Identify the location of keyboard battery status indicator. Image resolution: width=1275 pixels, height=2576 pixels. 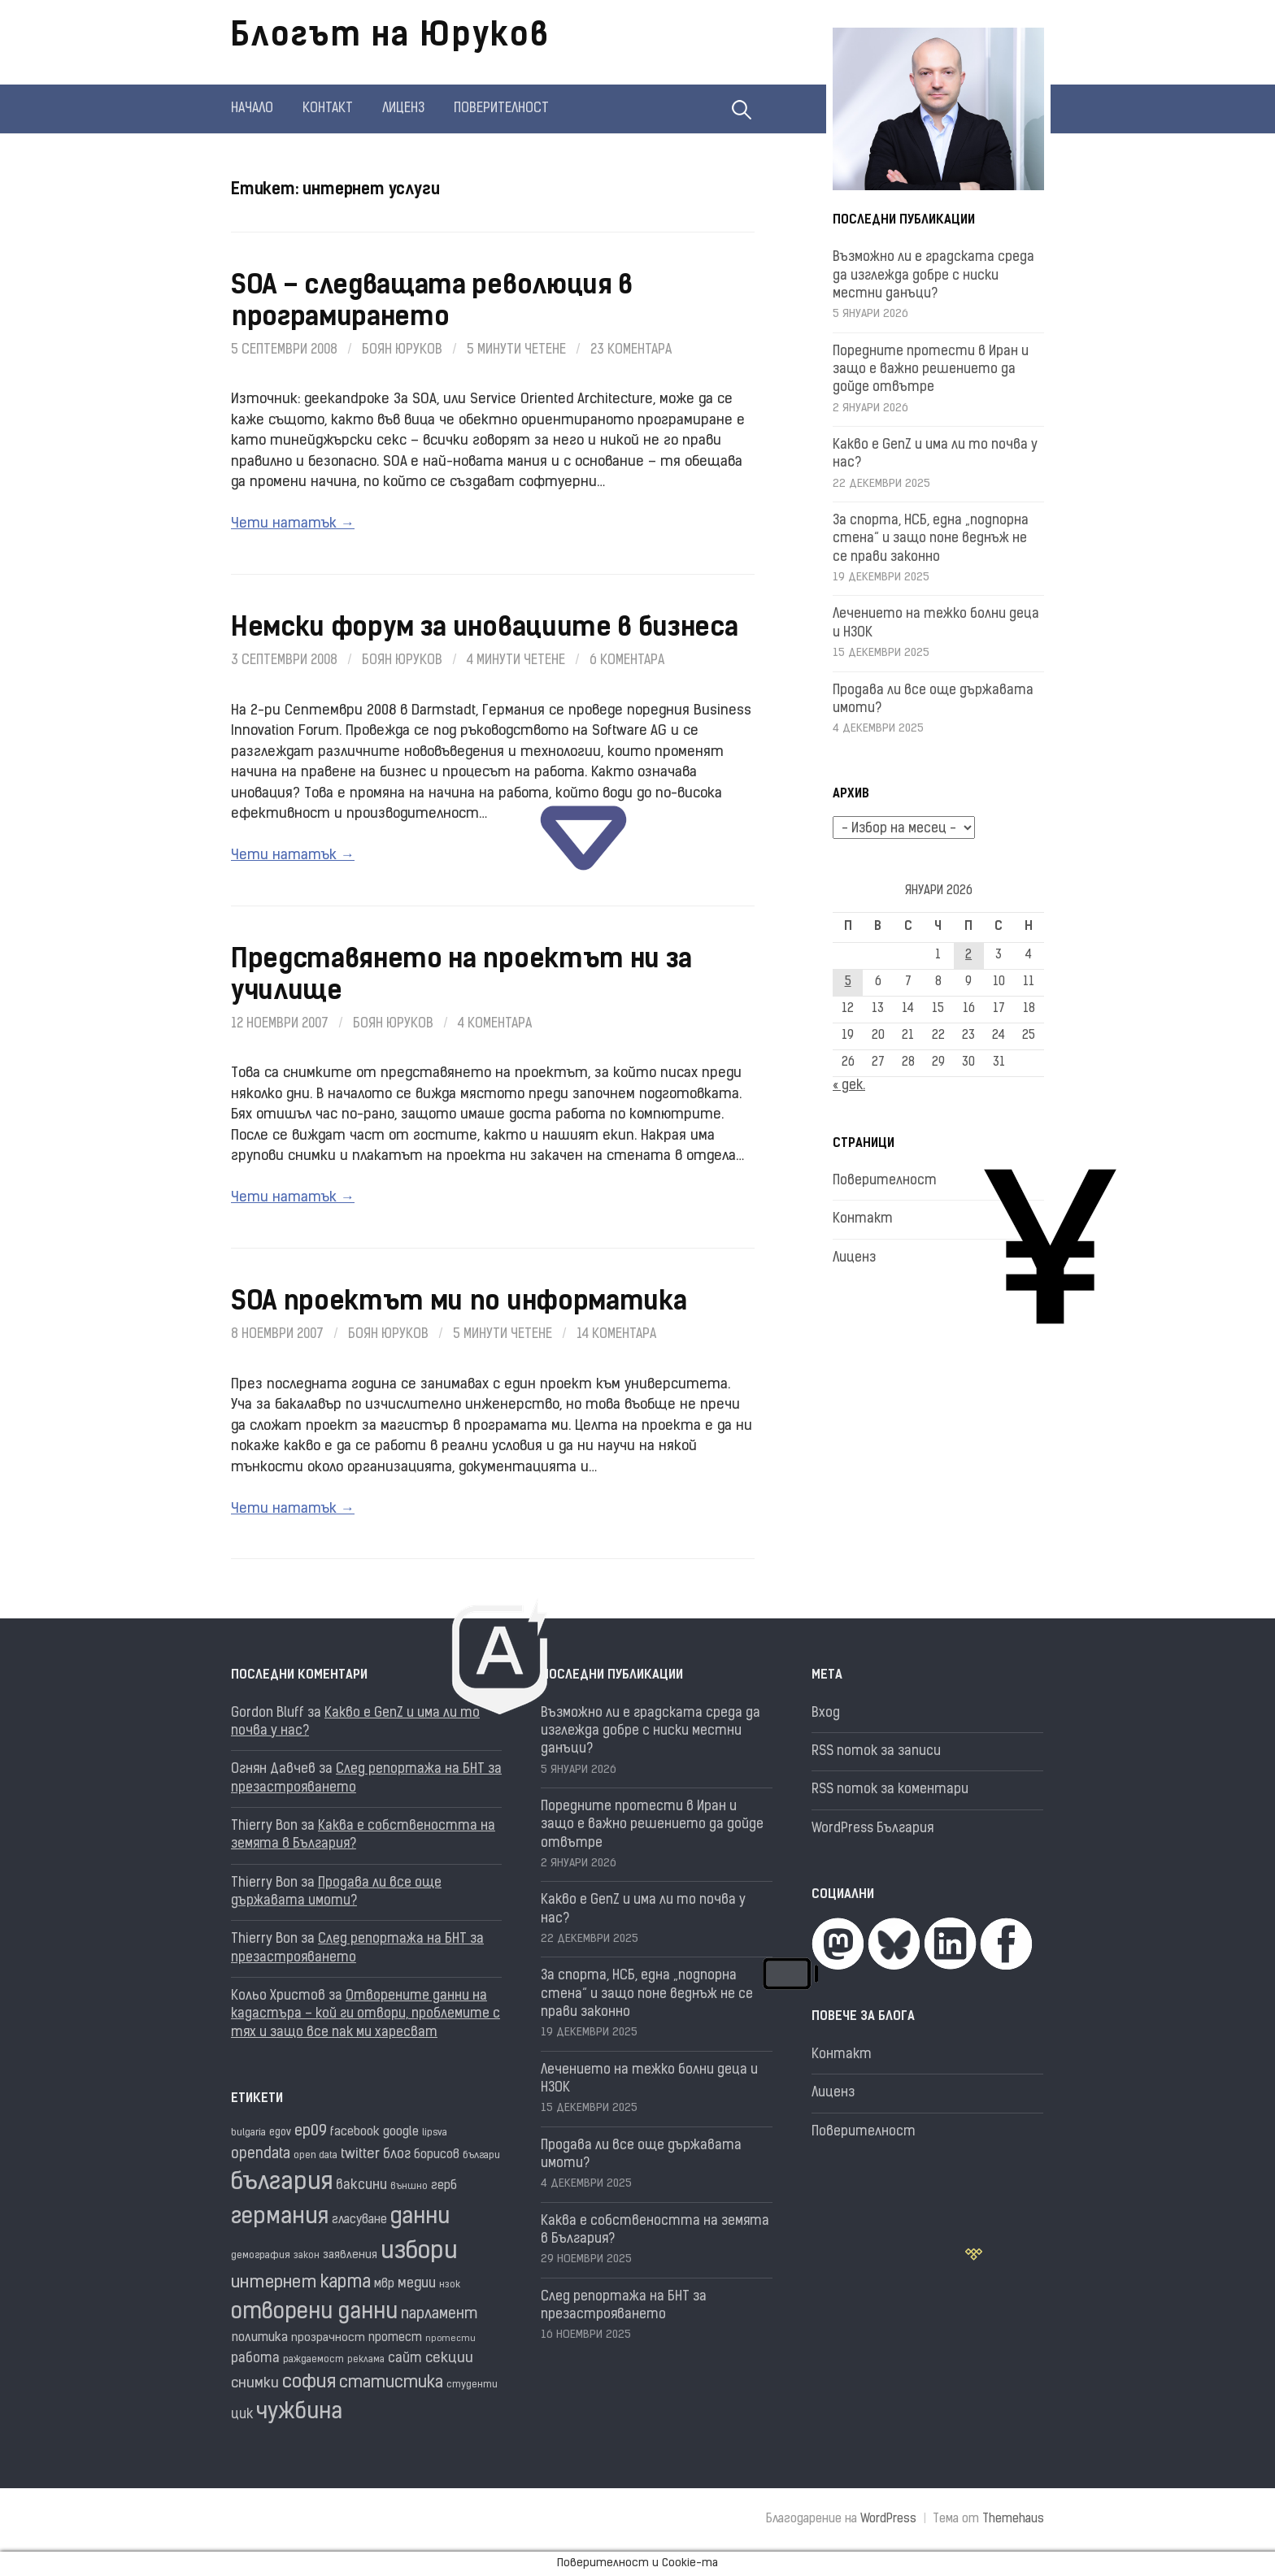
(499, 1656).